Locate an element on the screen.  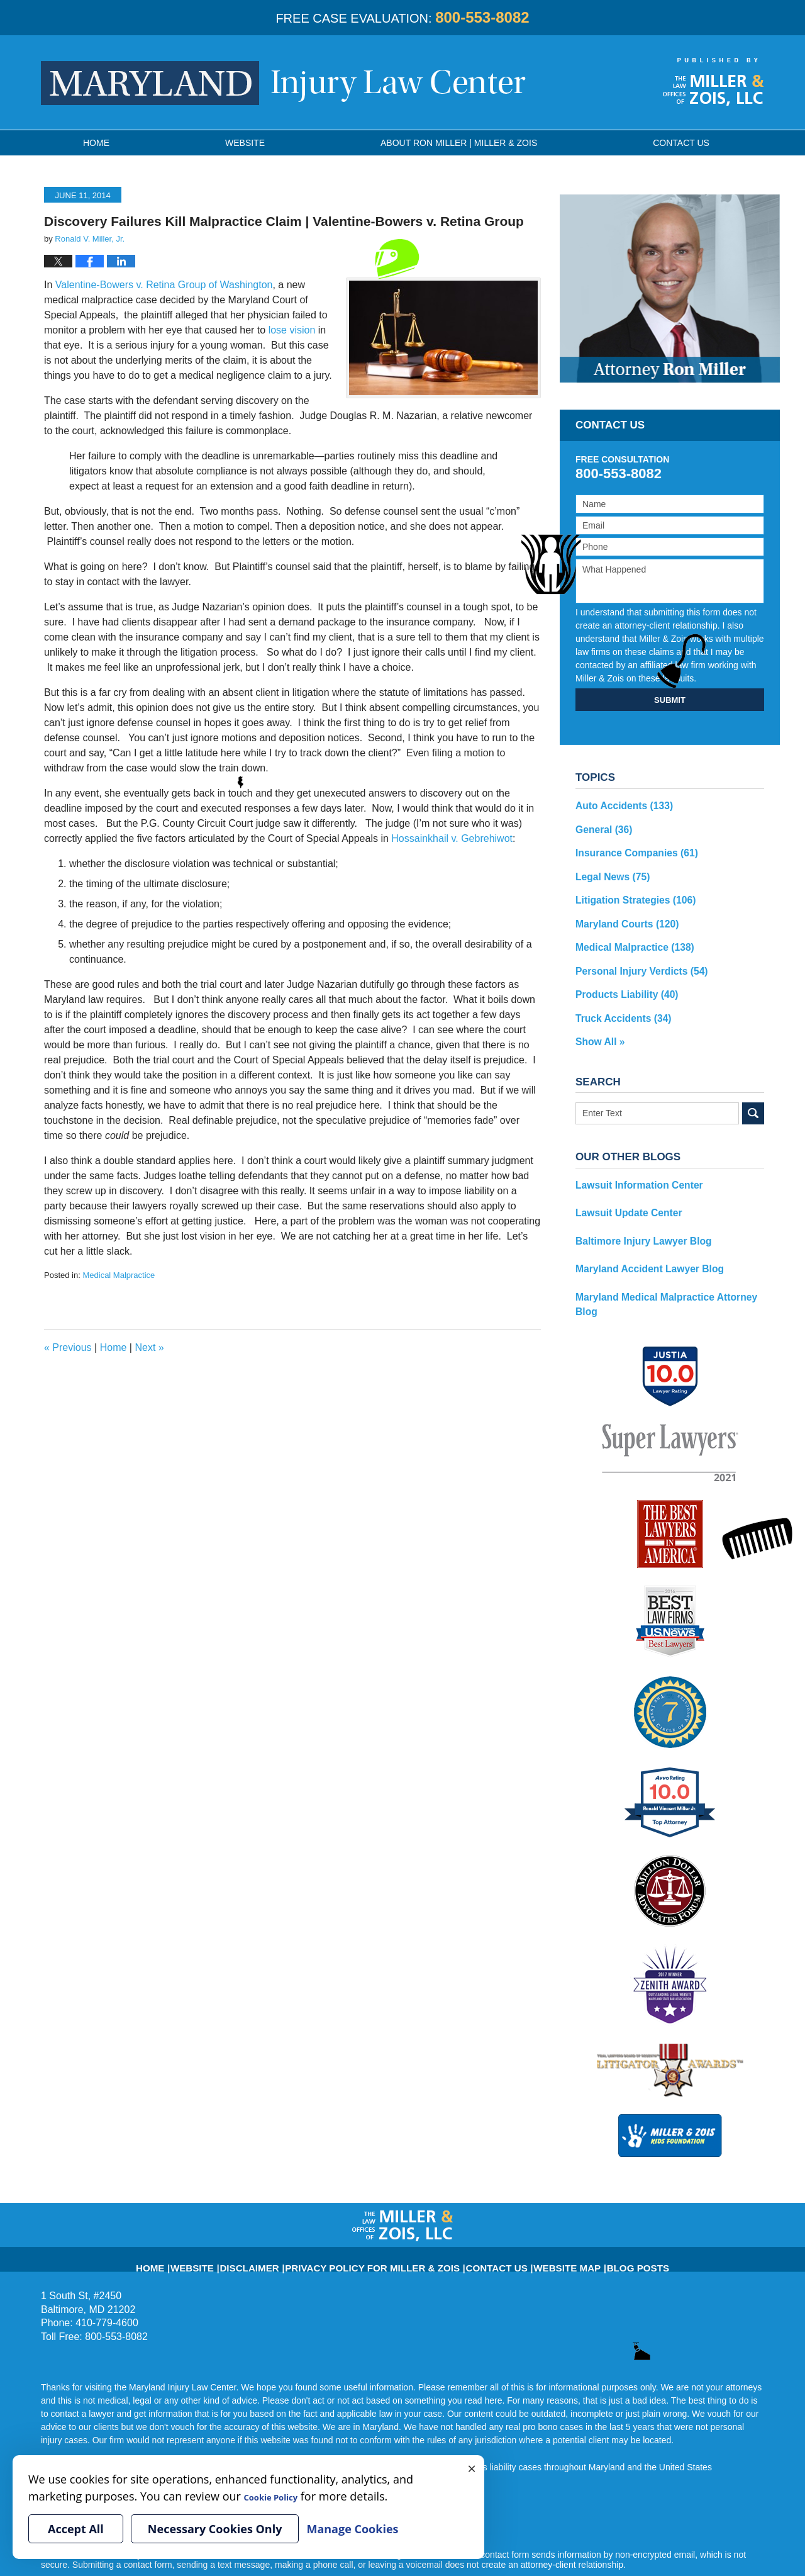
access grooming or personal care settings is located at coordinates (757, 1539).